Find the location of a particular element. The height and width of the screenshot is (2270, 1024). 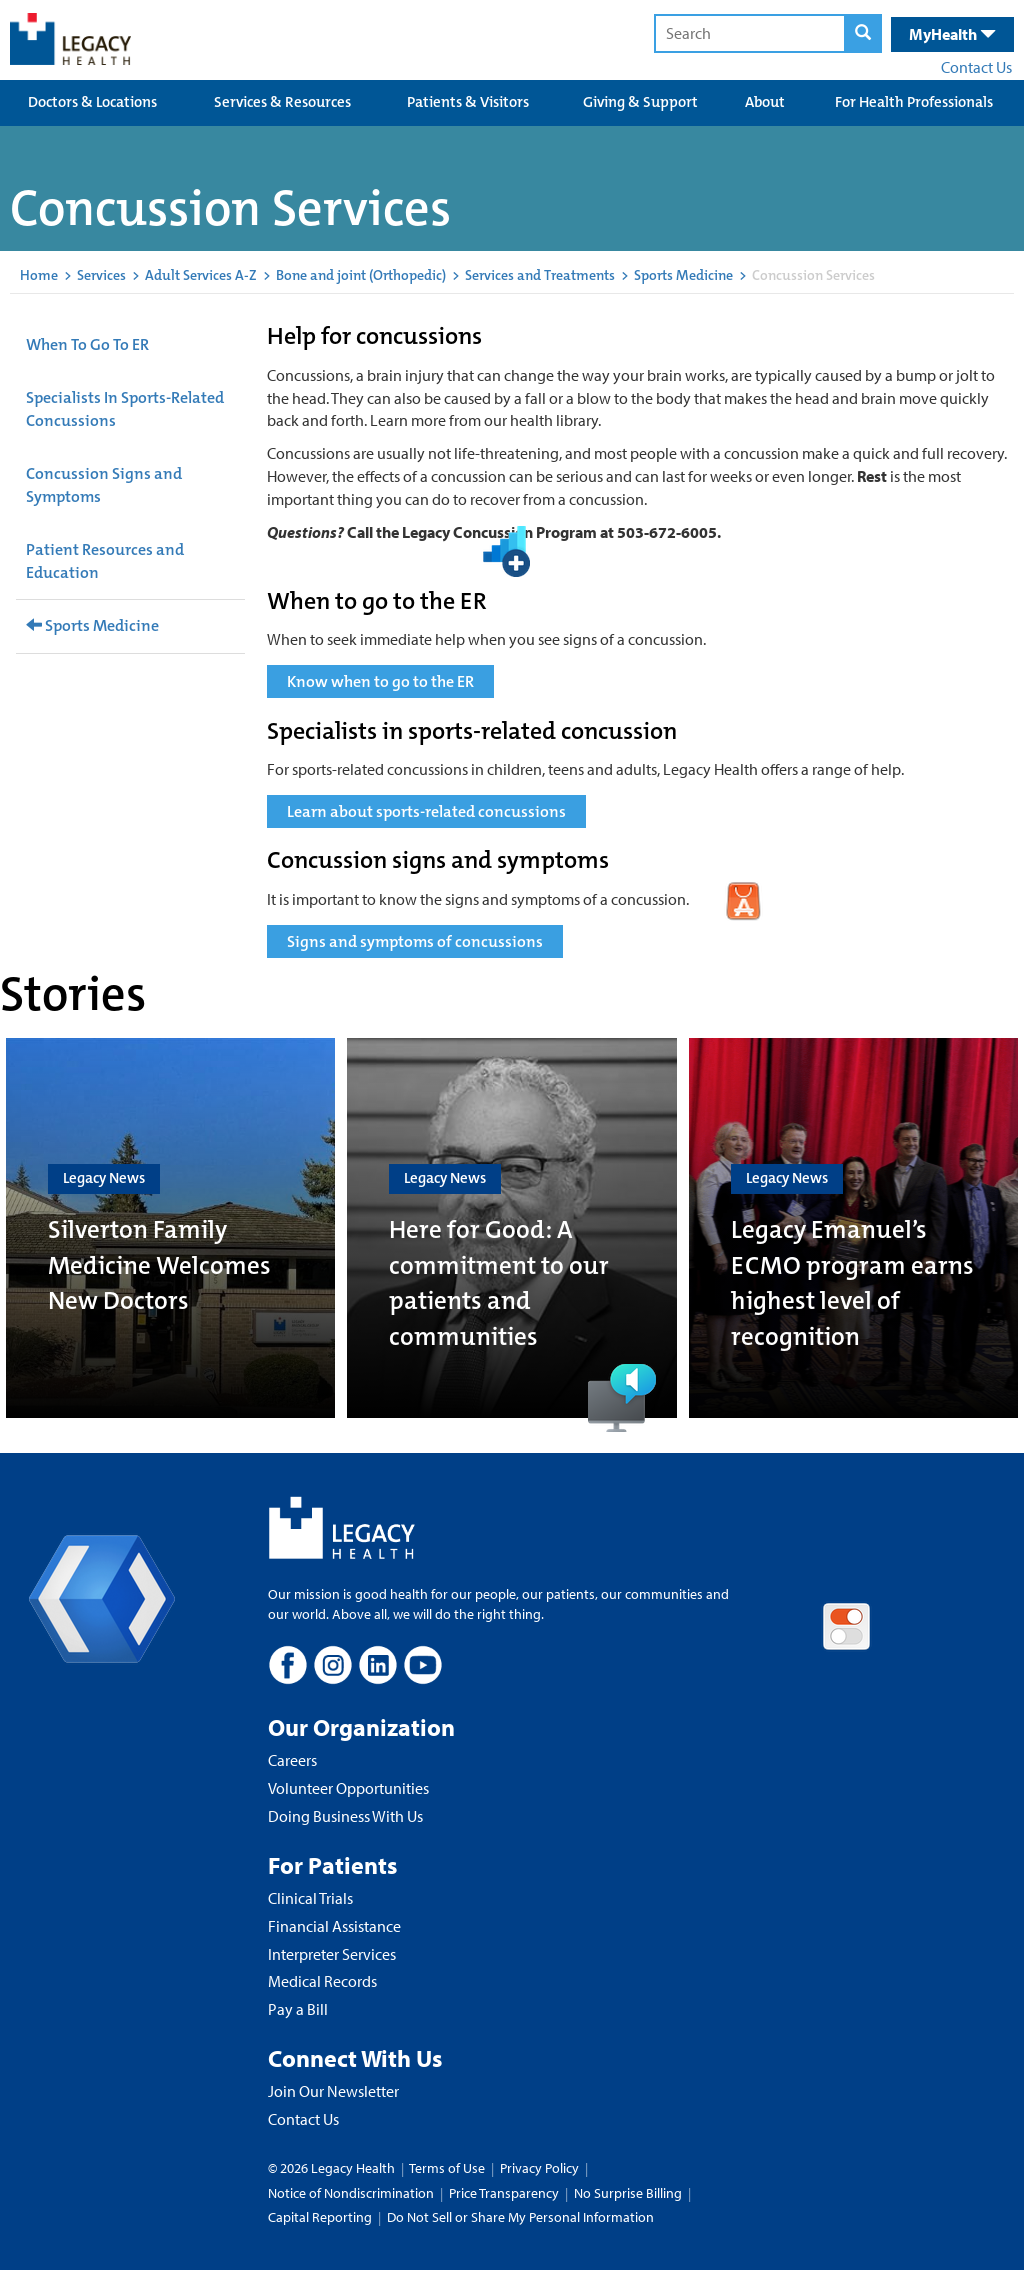

open the narrator accessibility app is located at coordinates (622, 1398).